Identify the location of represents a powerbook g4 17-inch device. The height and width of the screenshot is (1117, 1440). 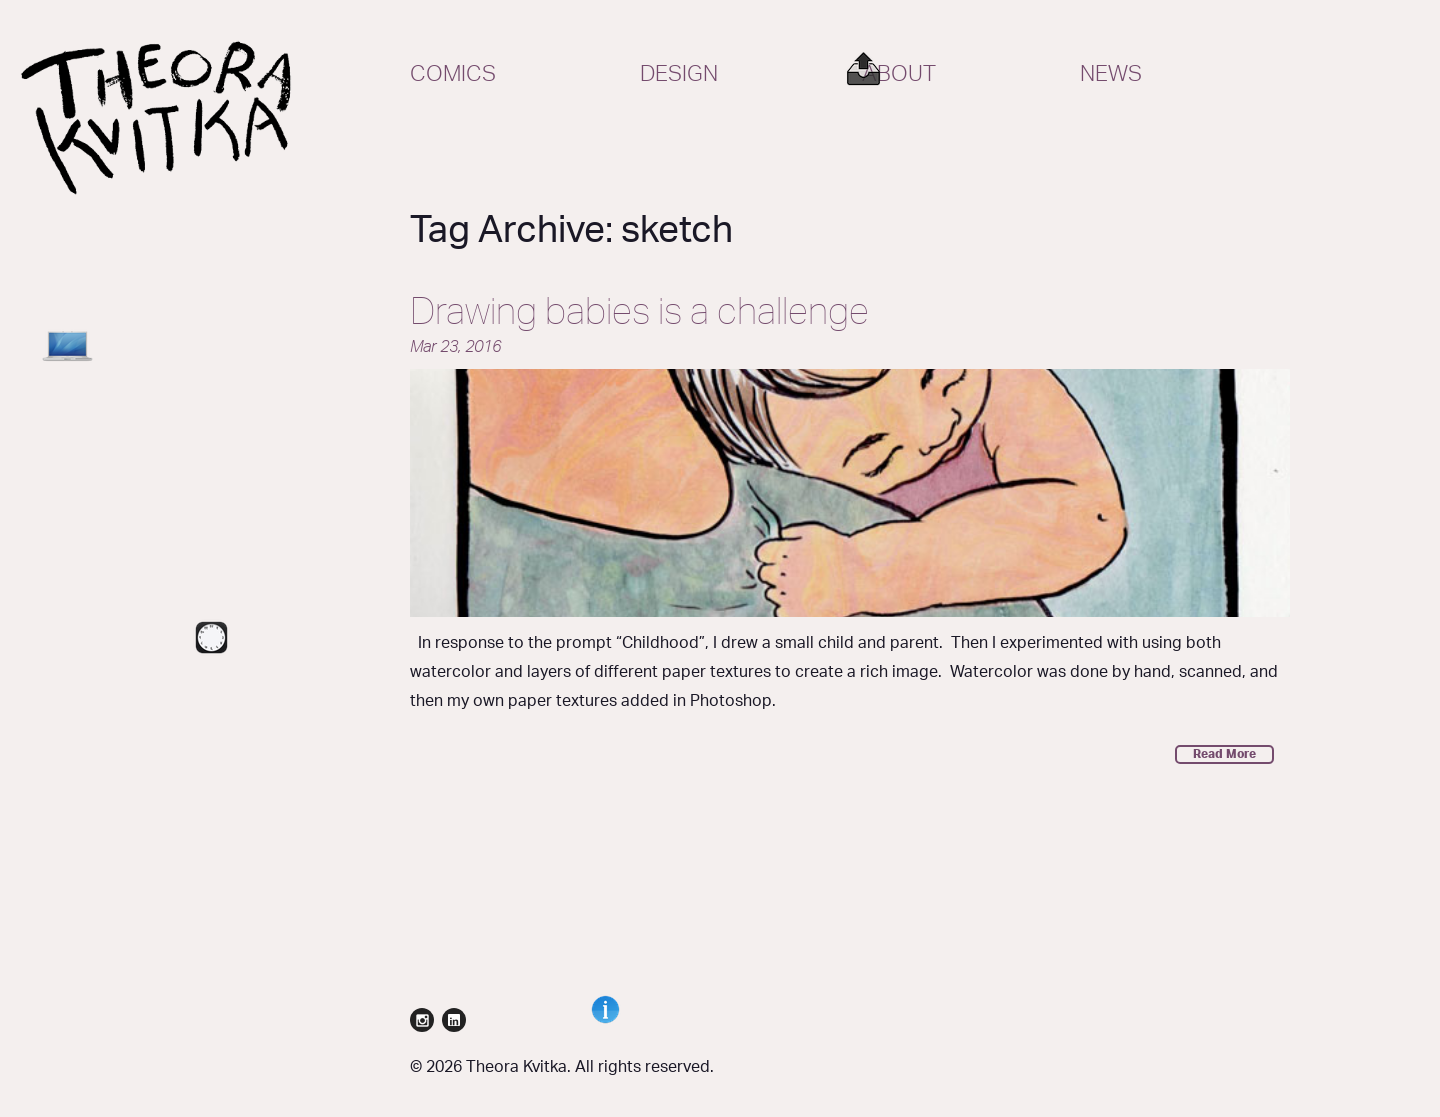
(67, 345).